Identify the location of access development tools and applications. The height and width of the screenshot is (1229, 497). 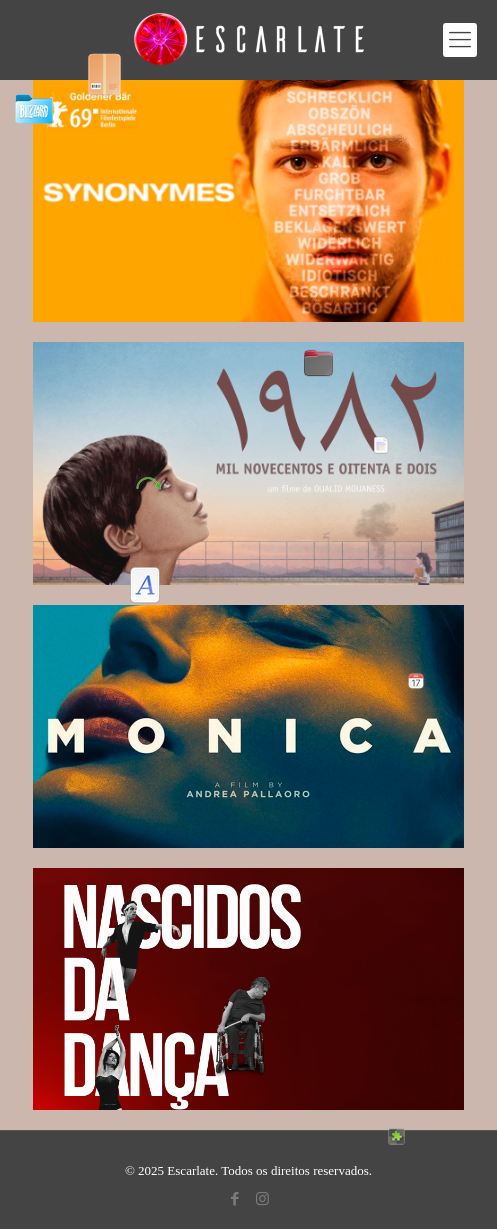
(381, 445).